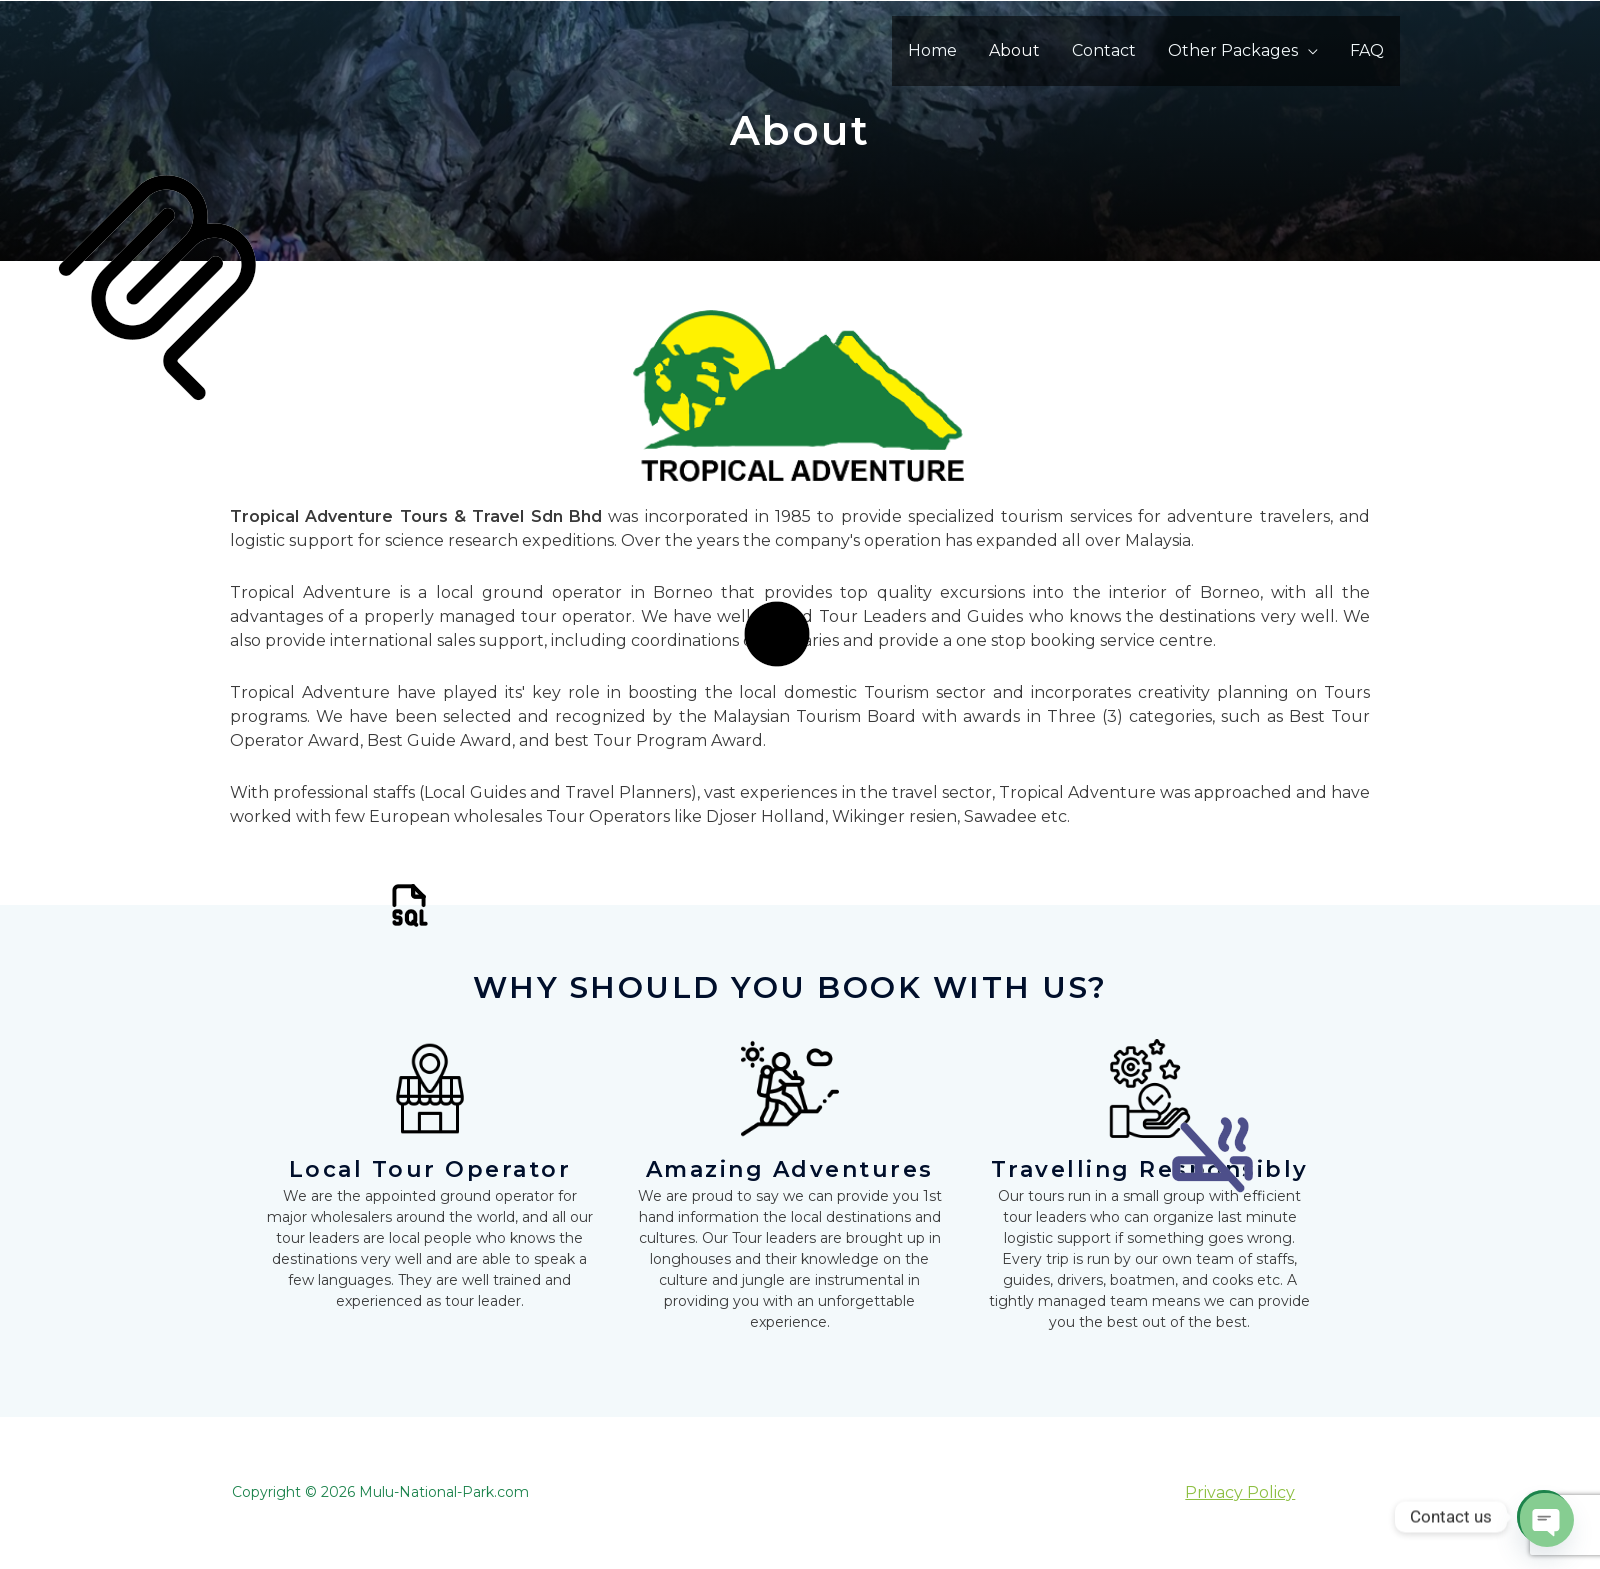 The height and width of the screenshot is (1569, 1600). What do you see at coordinates (777, 634) in the screenshot?
I see `indicates 100% completion` at bounding box center [777, 634].